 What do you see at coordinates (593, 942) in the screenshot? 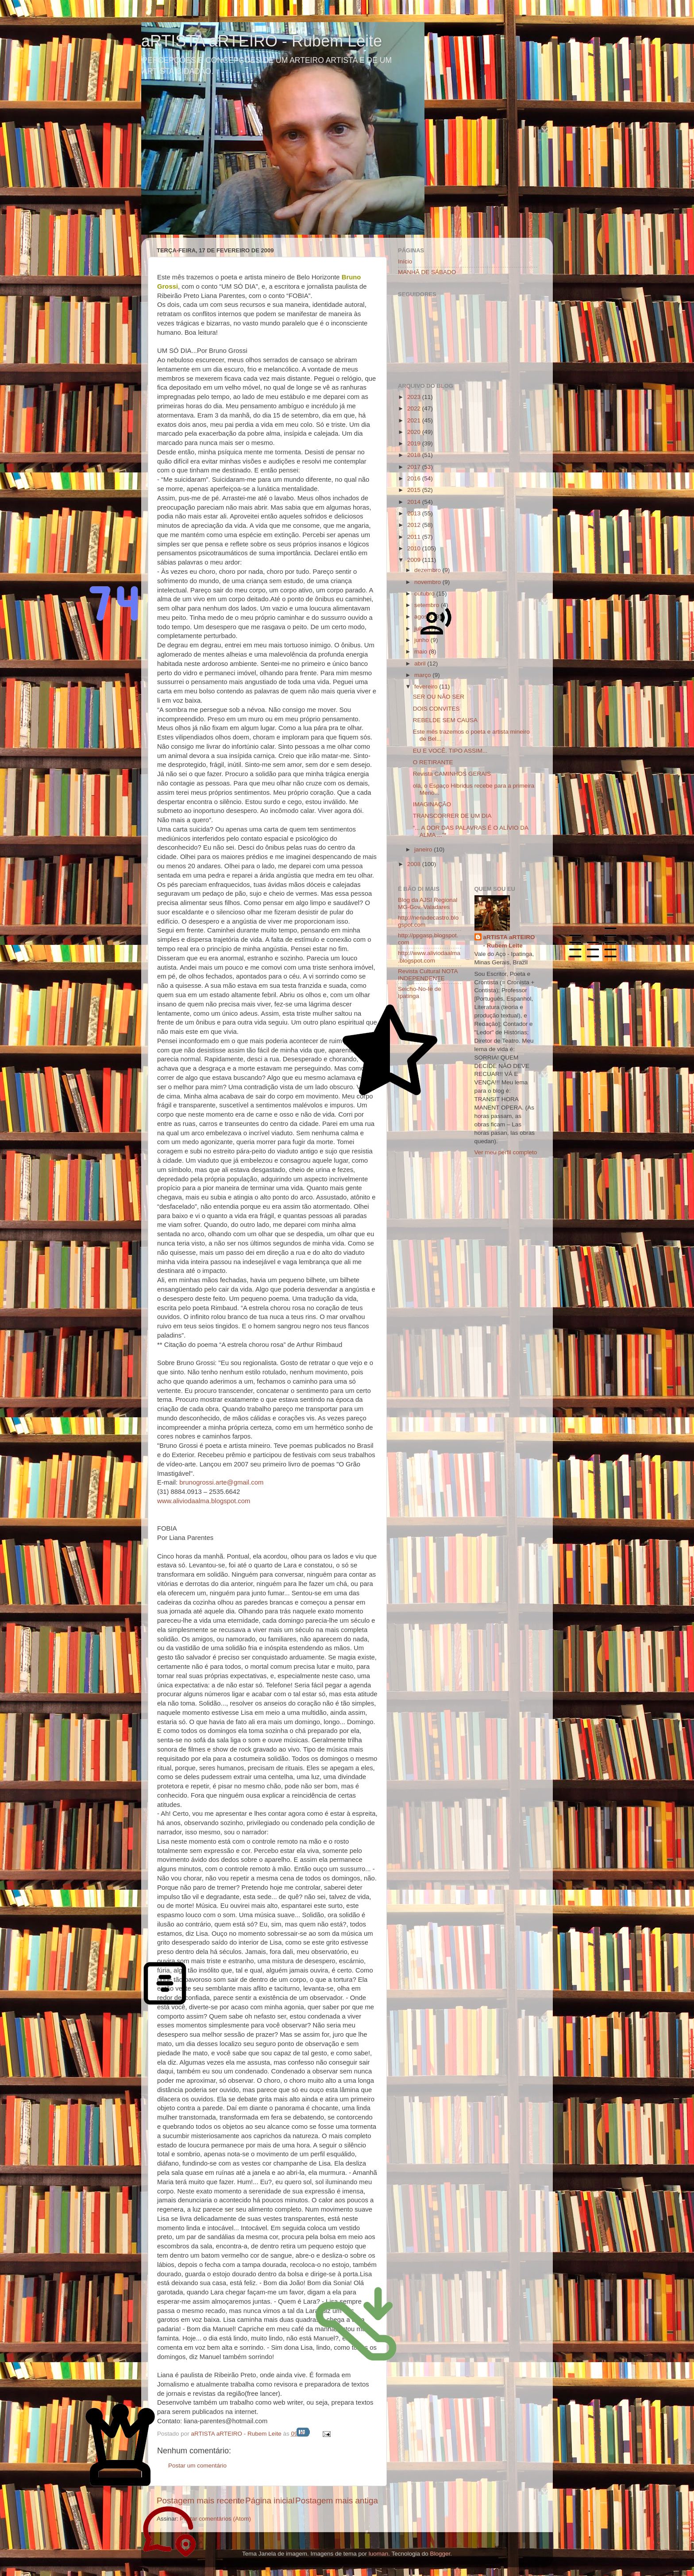
I see `adjust audio equalizer settings` at bounding box center [593, 942].